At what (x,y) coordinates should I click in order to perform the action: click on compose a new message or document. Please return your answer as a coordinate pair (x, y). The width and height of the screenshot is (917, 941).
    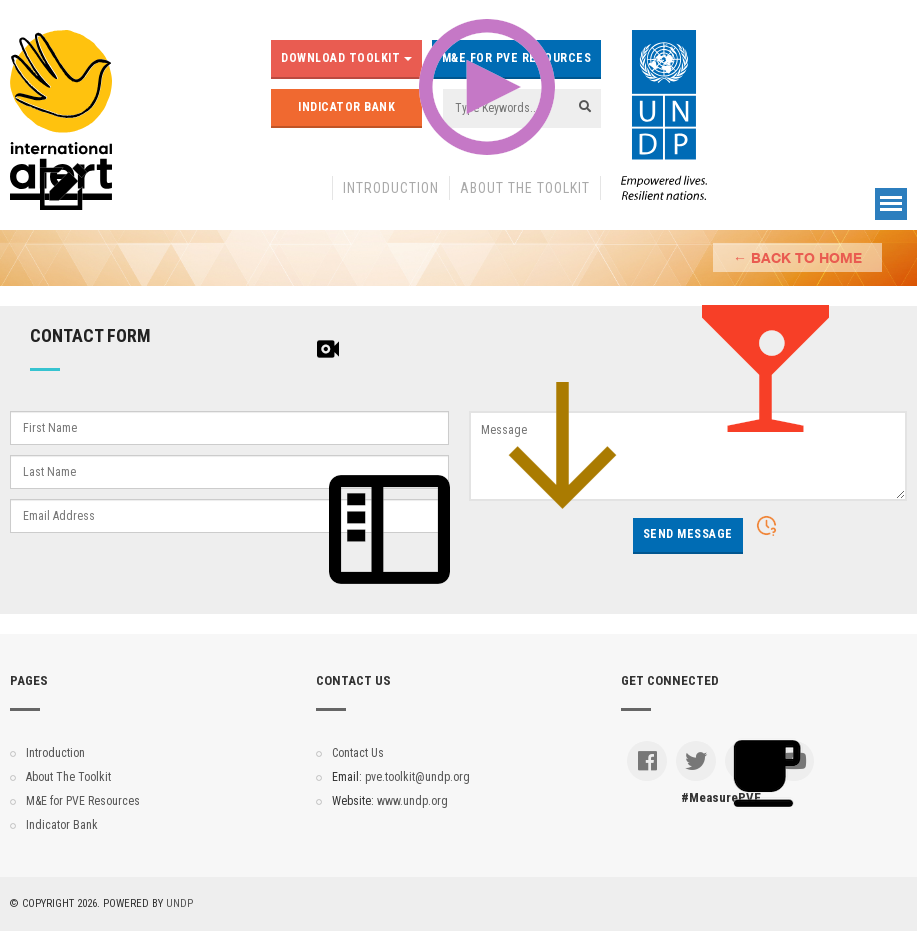
    Looking at the image, I should click on (63, 186).